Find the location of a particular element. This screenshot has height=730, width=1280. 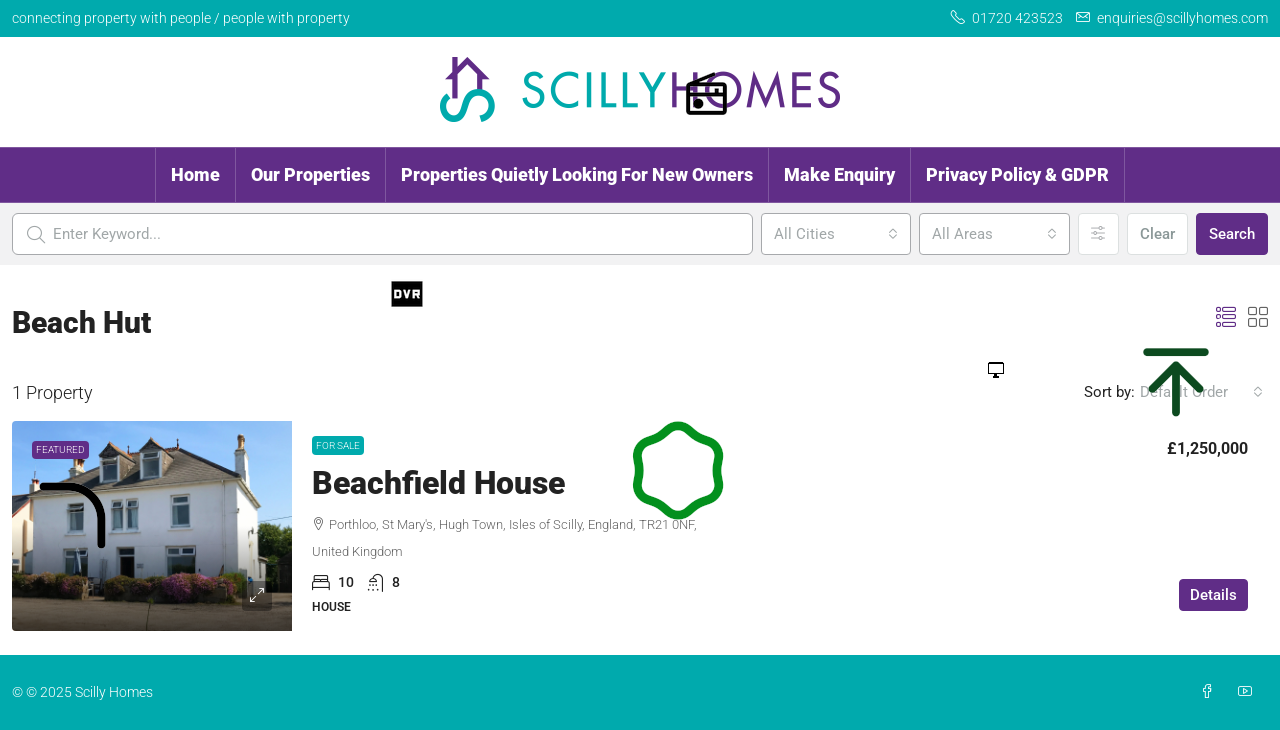

upload a file or document is located at coordinates (1176, 381).